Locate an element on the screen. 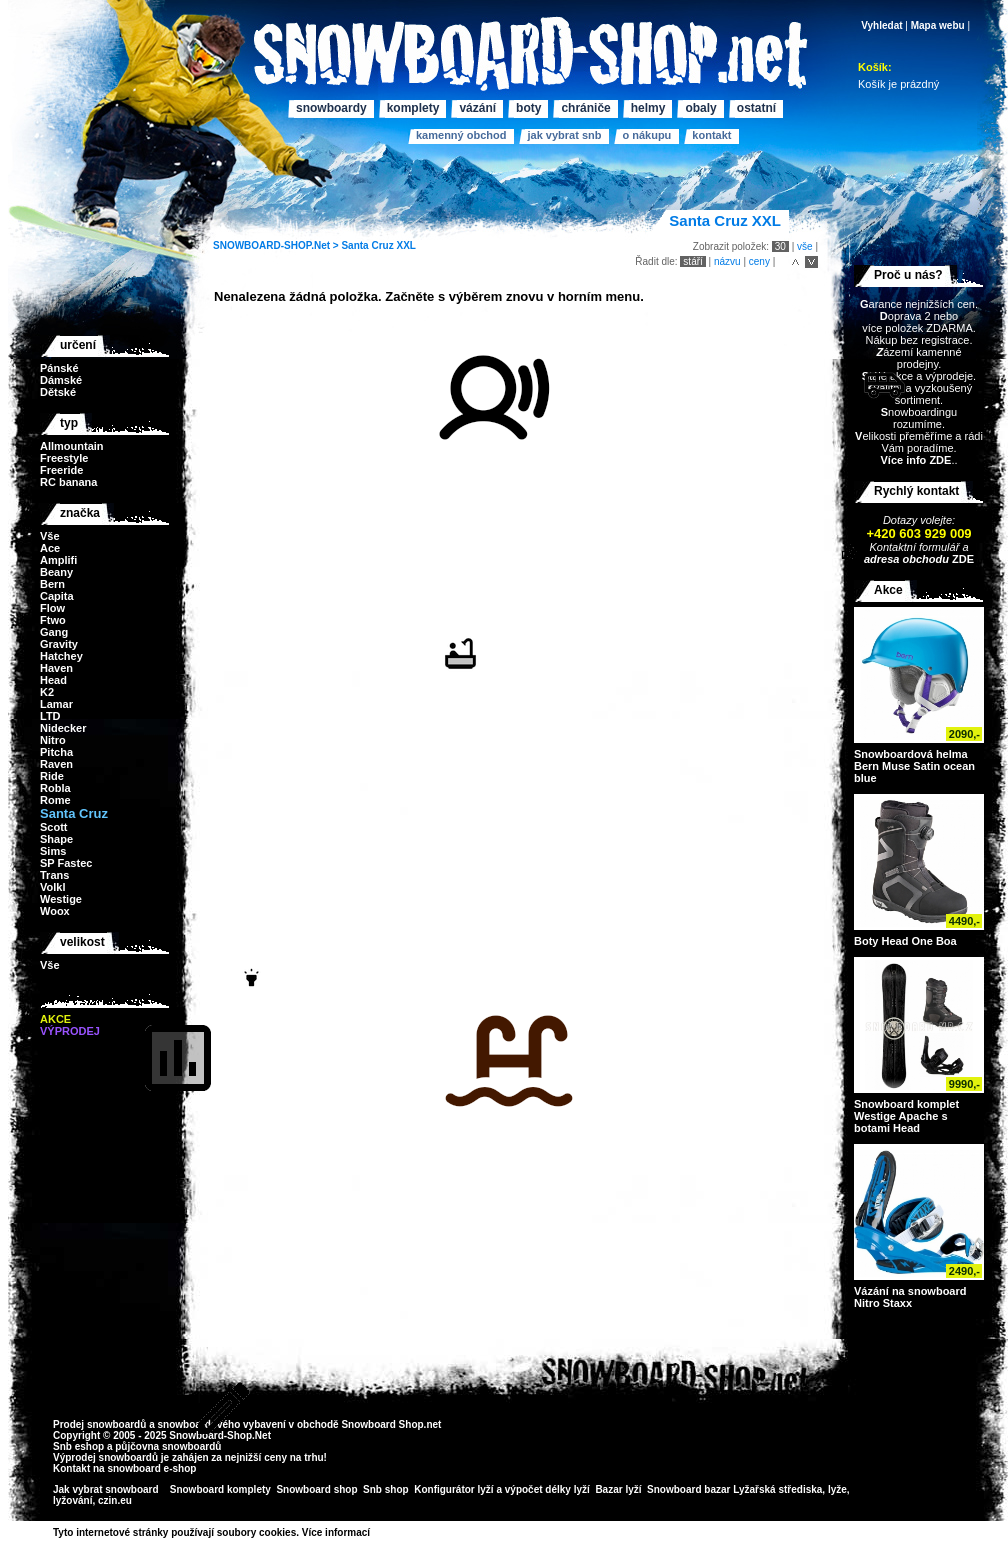  create or compose new content is located at coordinates (224, 1408).